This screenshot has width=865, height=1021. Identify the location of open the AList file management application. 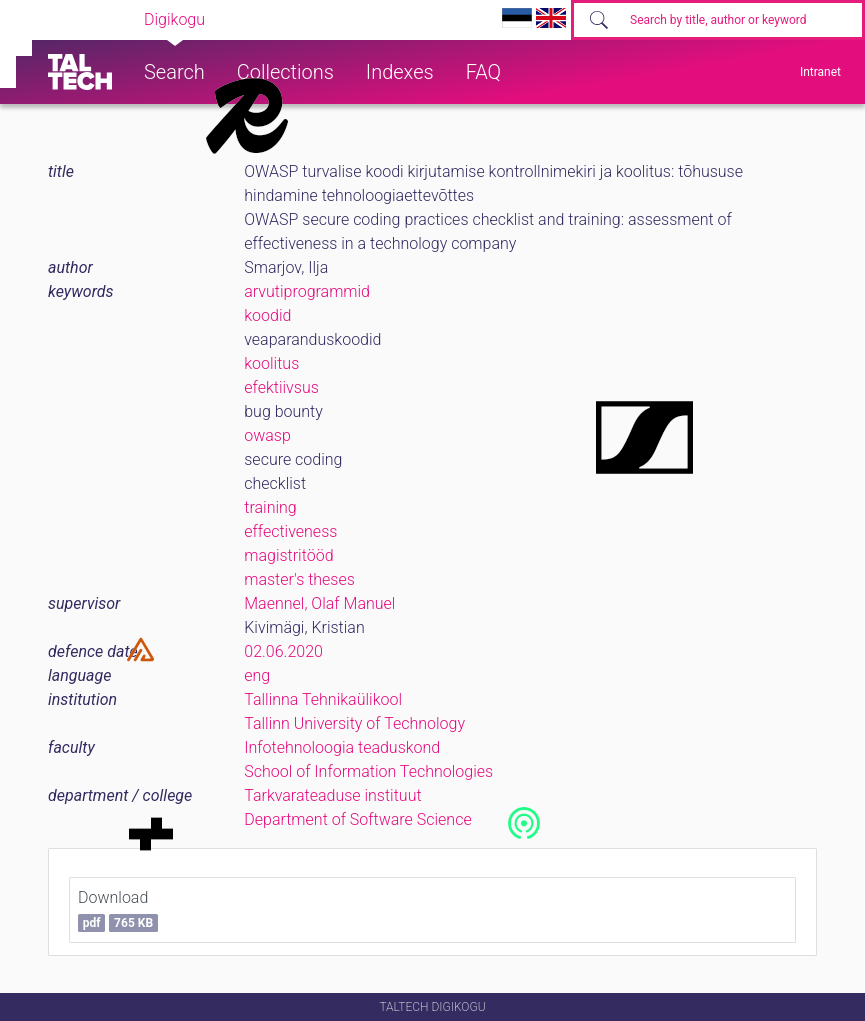
(140, 649).